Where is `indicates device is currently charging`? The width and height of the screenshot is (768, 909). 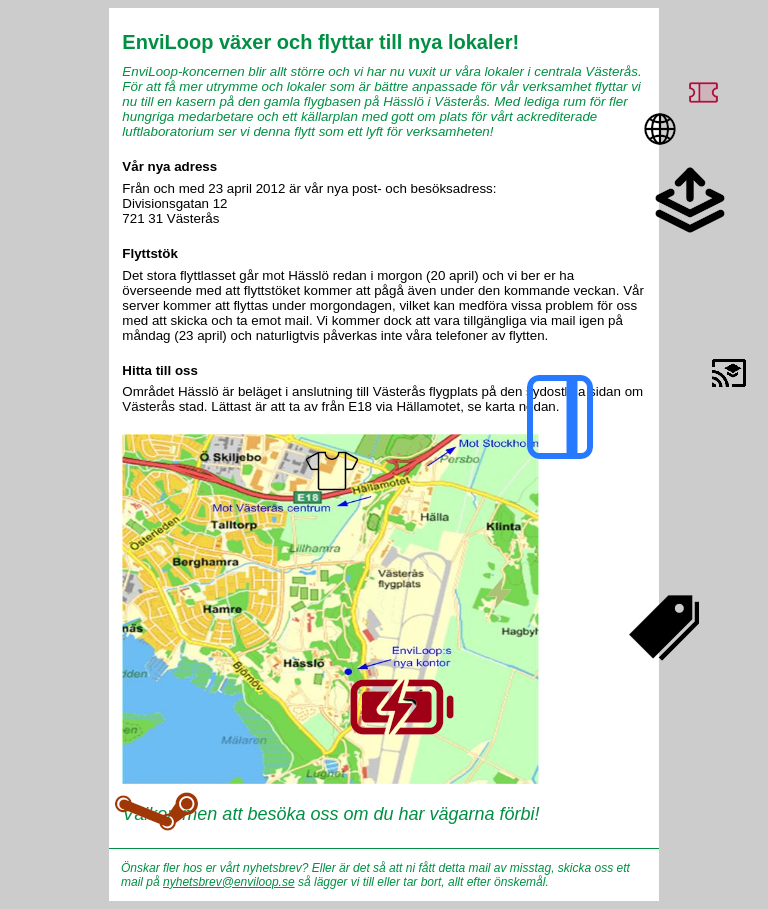 indicates device is currently charging is located at coordinates (402, 707).